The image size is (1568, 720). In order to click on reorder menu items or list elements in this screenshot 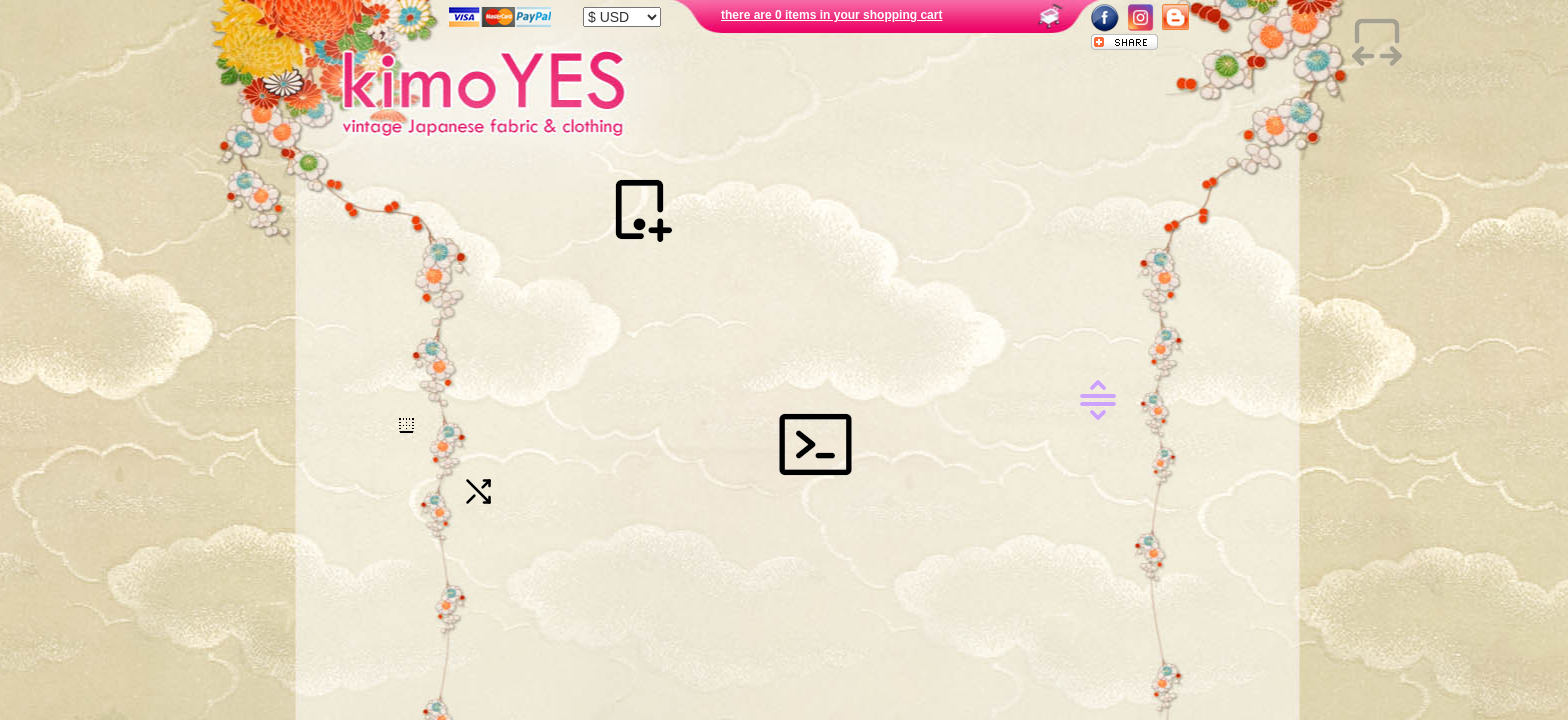, I will do `click(1098, 400)`.